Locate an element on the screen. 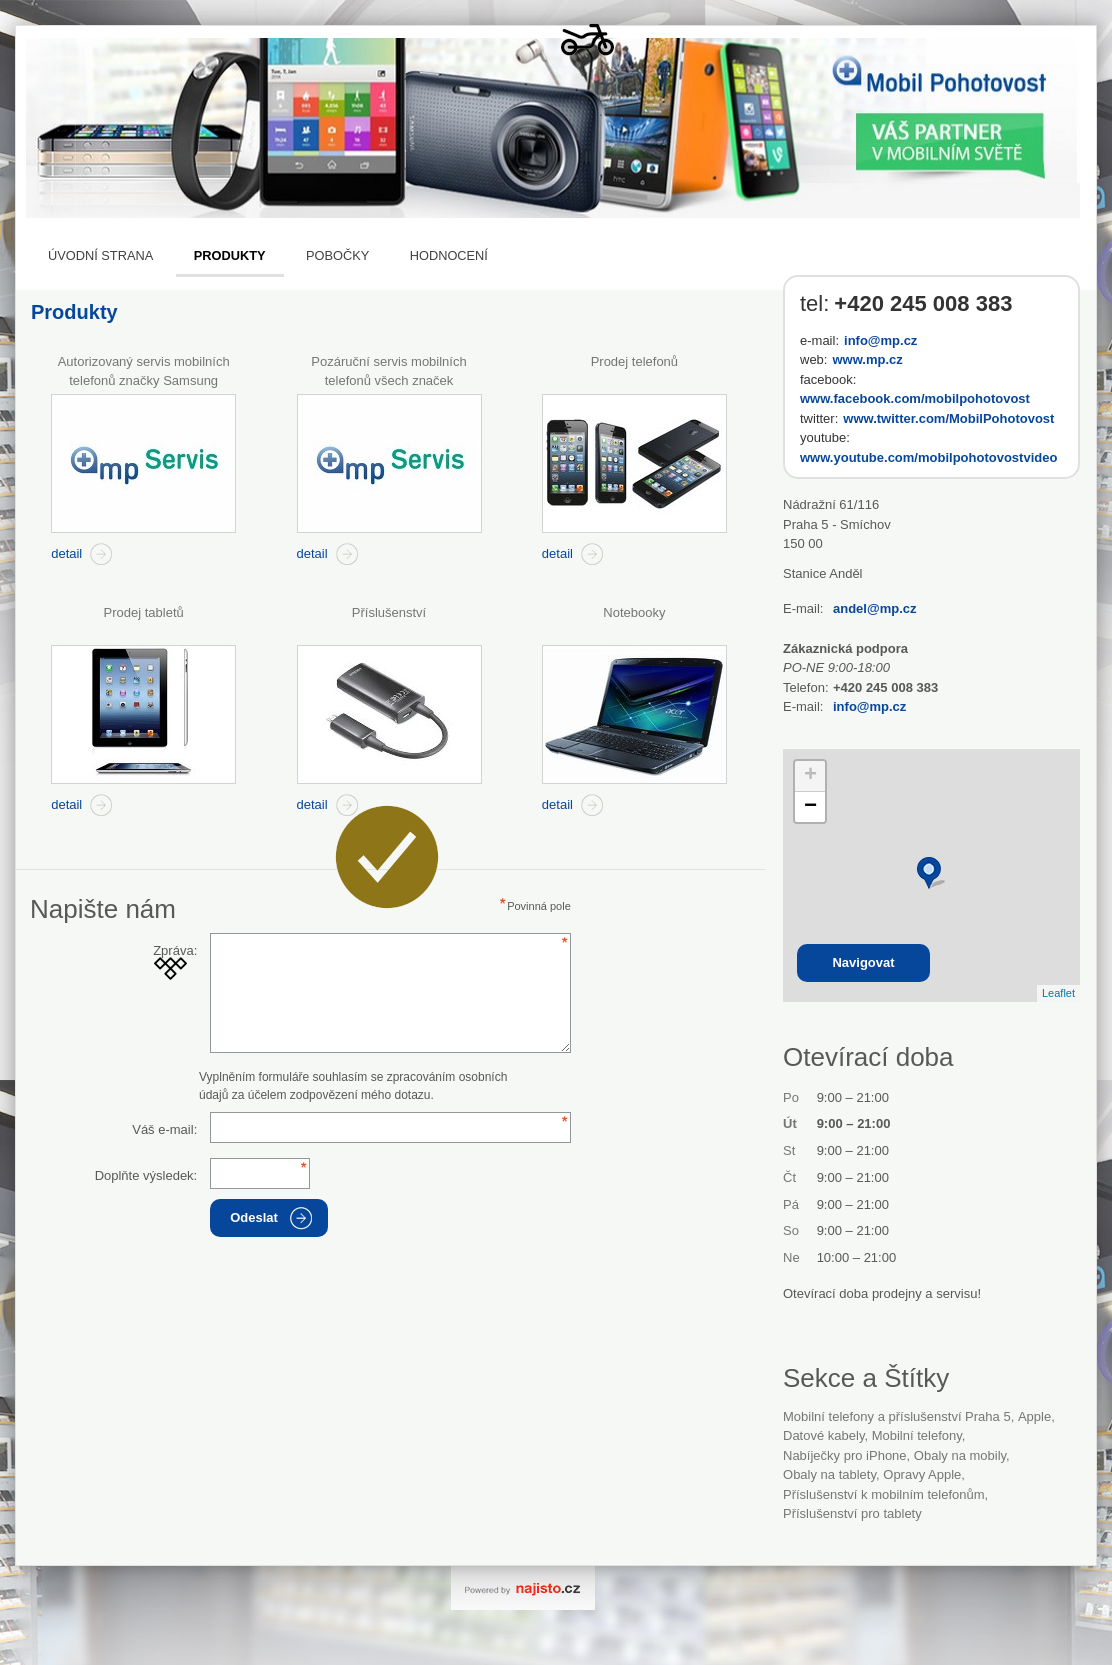  open tidal music streaming app is located at coordinates (170, 967).